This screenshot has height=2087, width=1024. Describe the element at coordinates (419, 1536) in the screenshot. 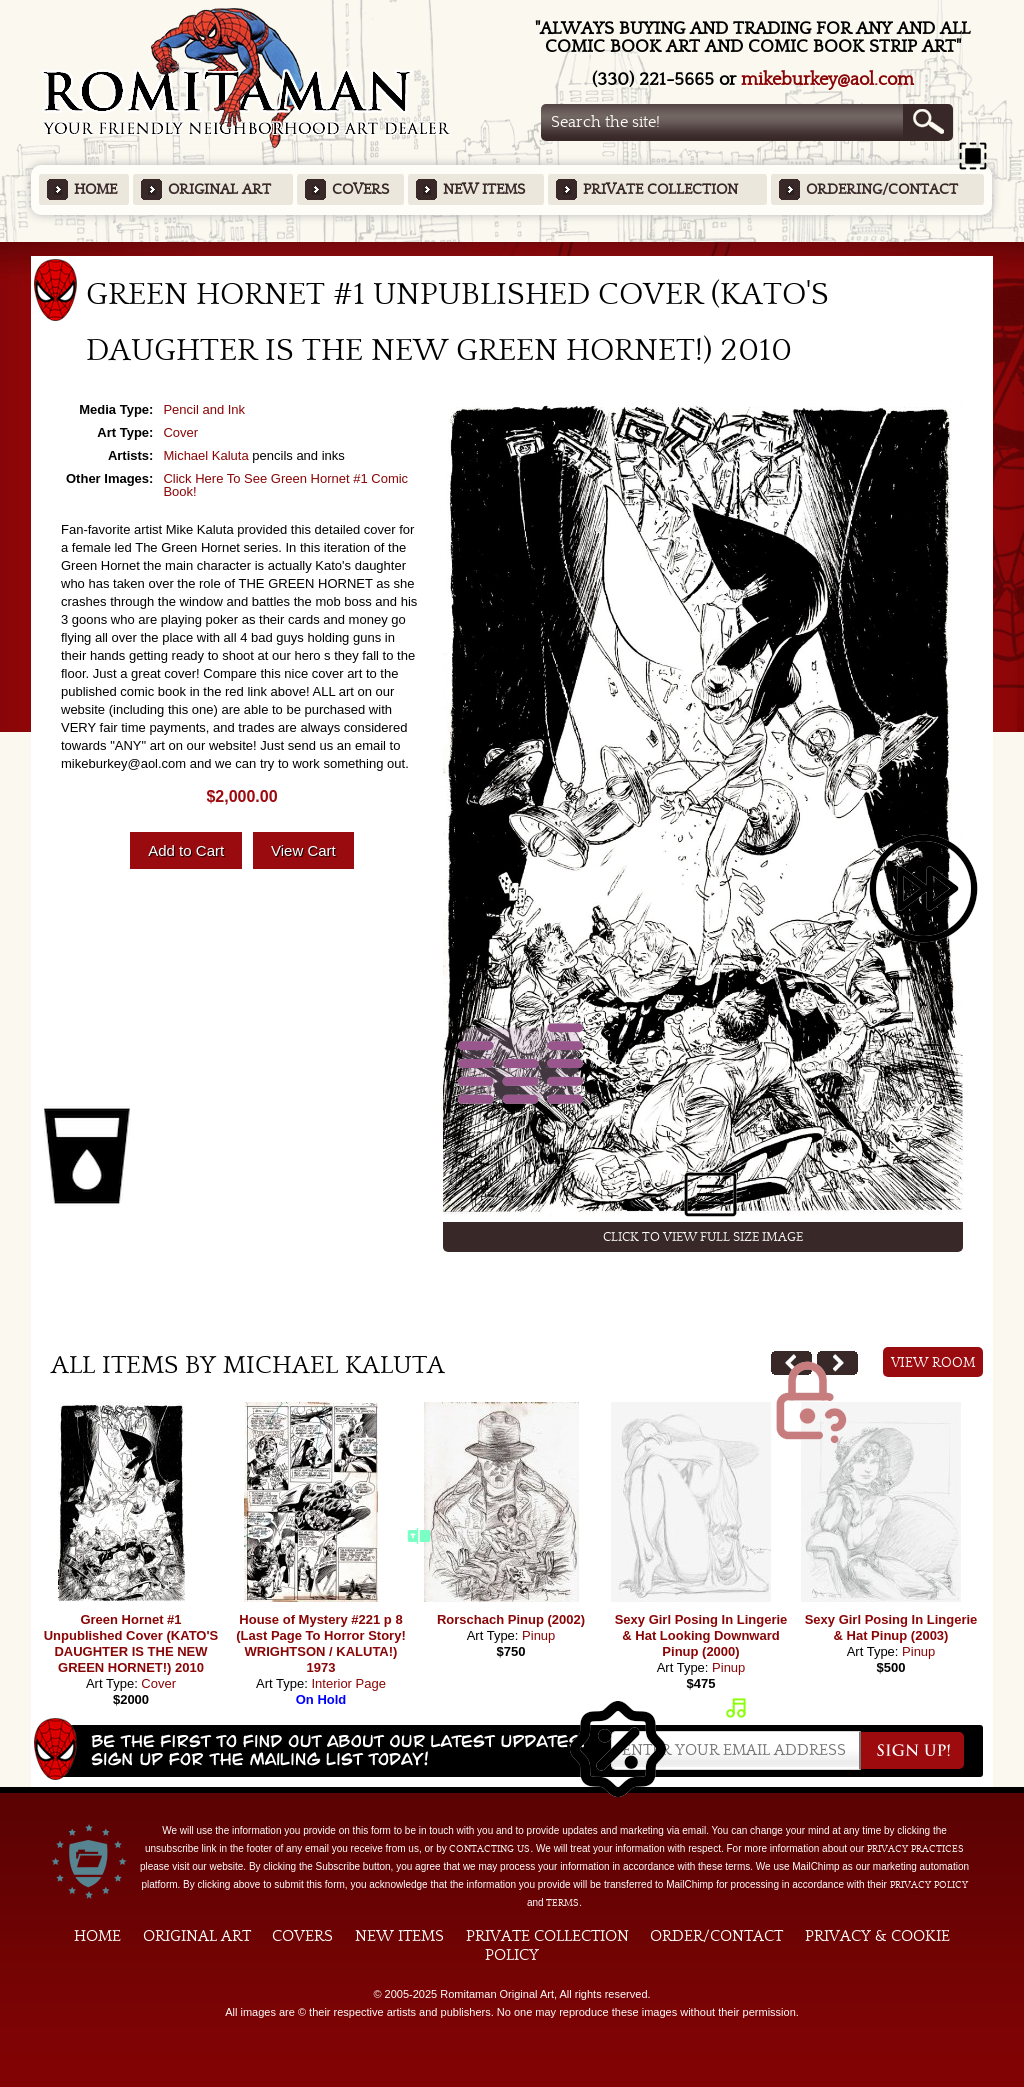

I see `enter text in an input field` at that location.